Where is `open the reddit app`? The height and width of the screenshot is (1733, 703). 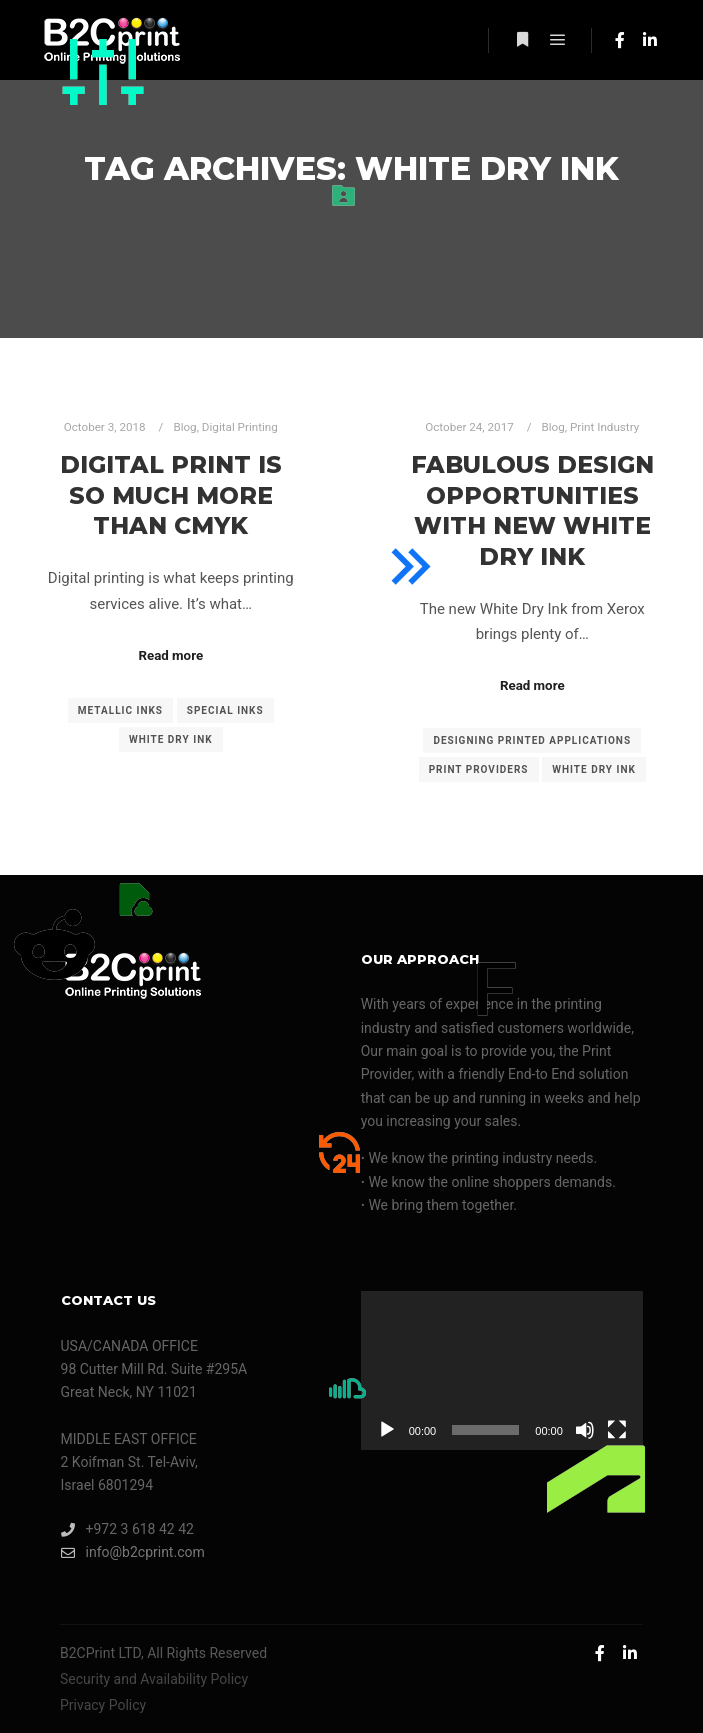
open the reddit app is located at coordinates (54, 944).